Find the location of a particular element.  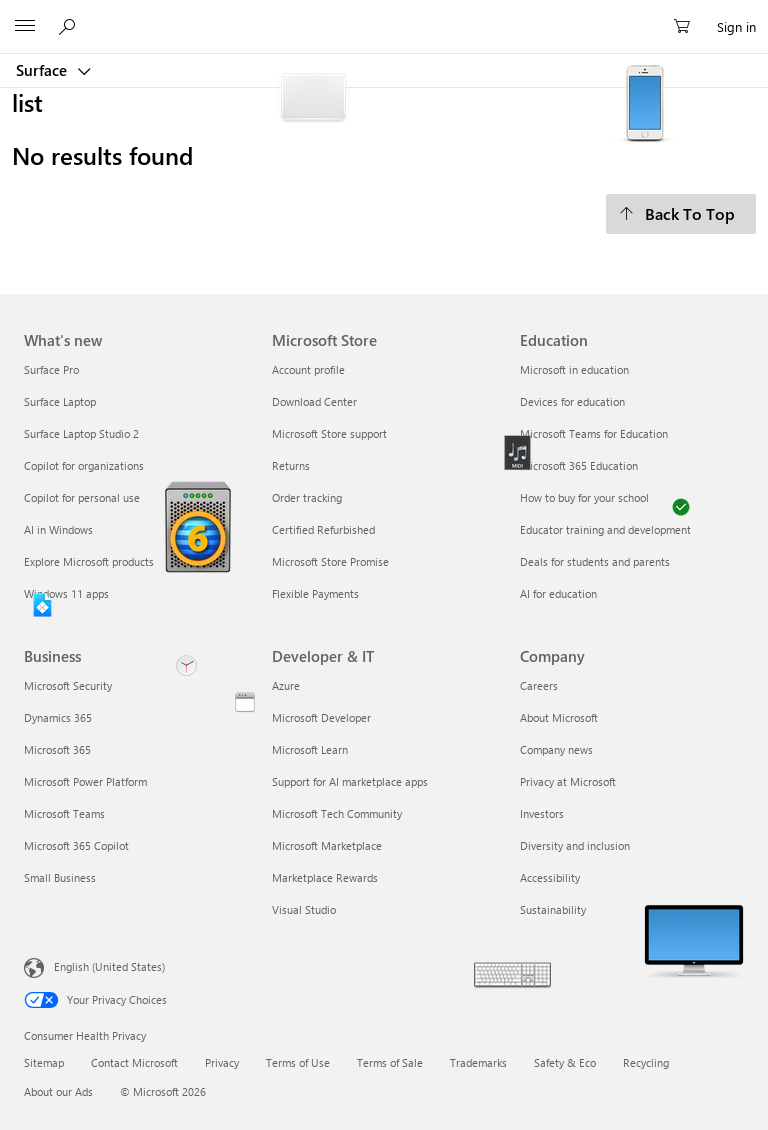

a standard MIDI file in GarageBand is located at coordinates (517, 453).